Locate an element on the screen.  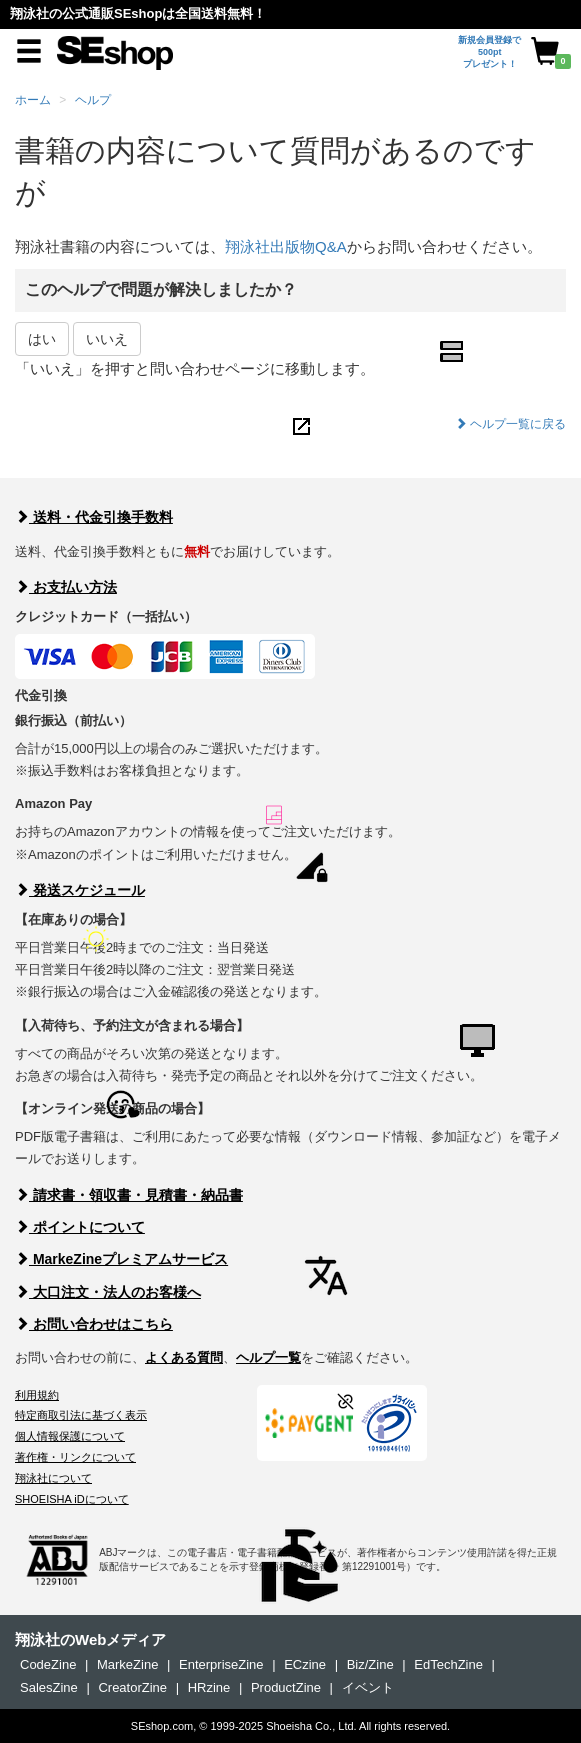
unlink or disconnect a linked item is located at coordinates (345, 1401).